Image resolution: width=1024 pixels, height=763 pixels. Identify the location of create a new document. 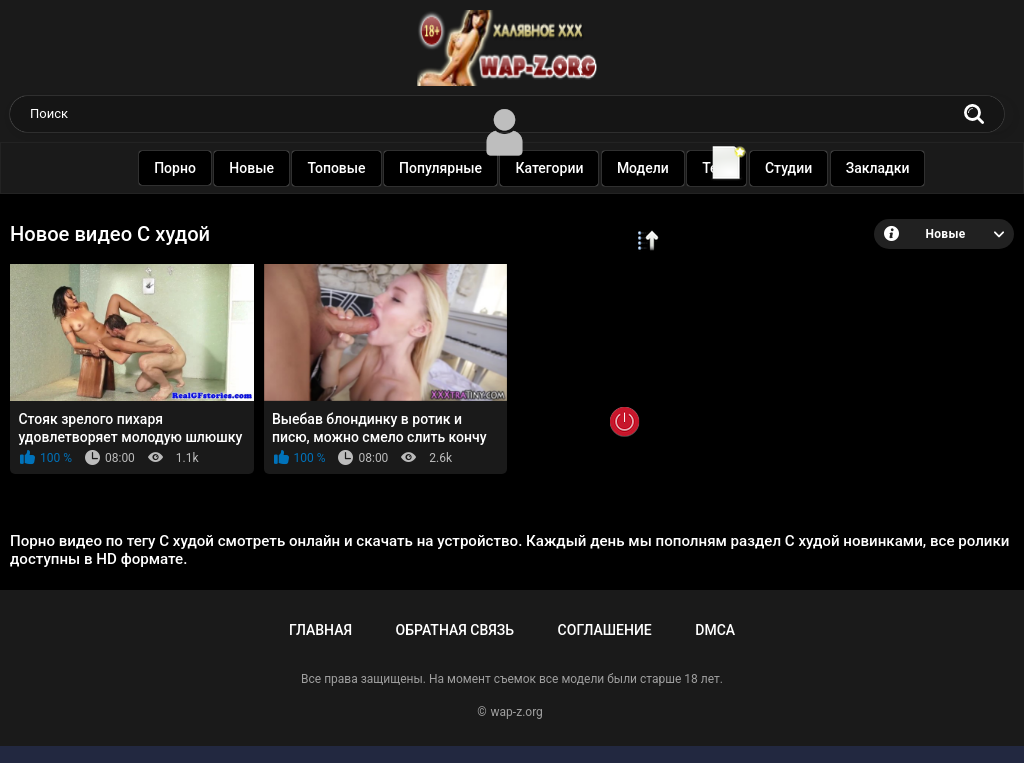
(728, 162).